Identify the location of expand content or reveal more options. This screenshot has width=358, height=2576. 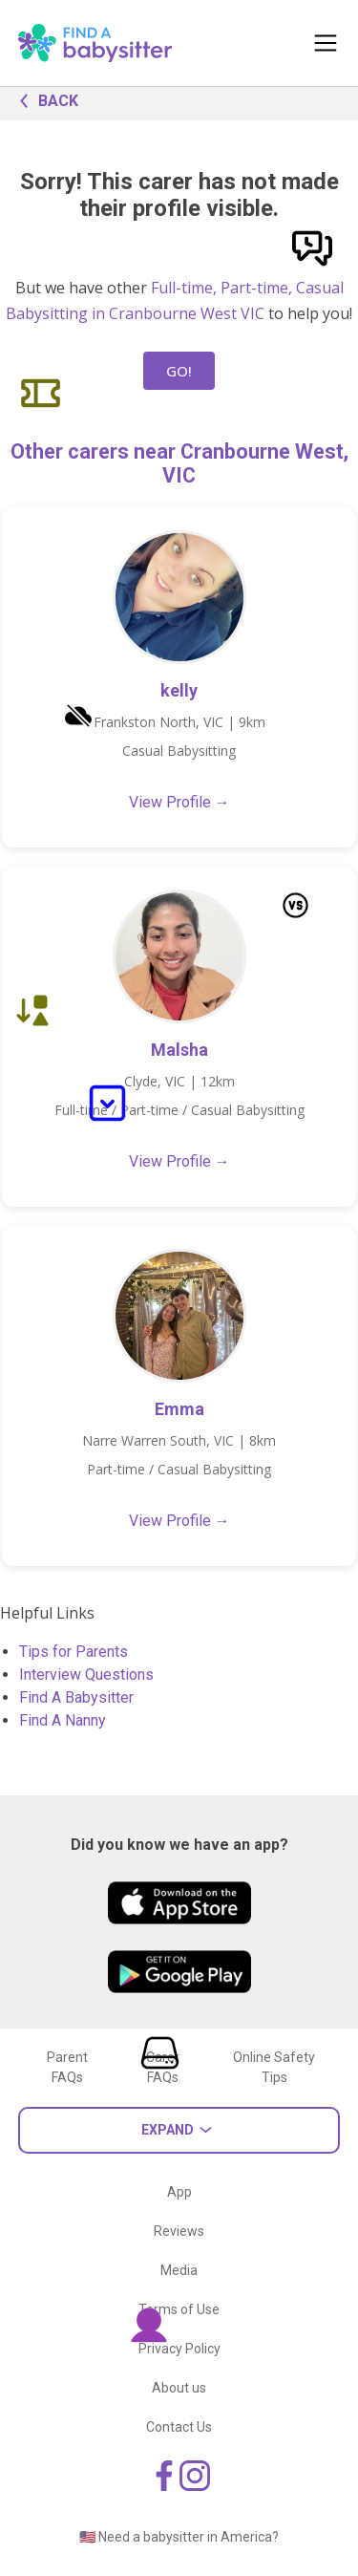
(107, 1103).